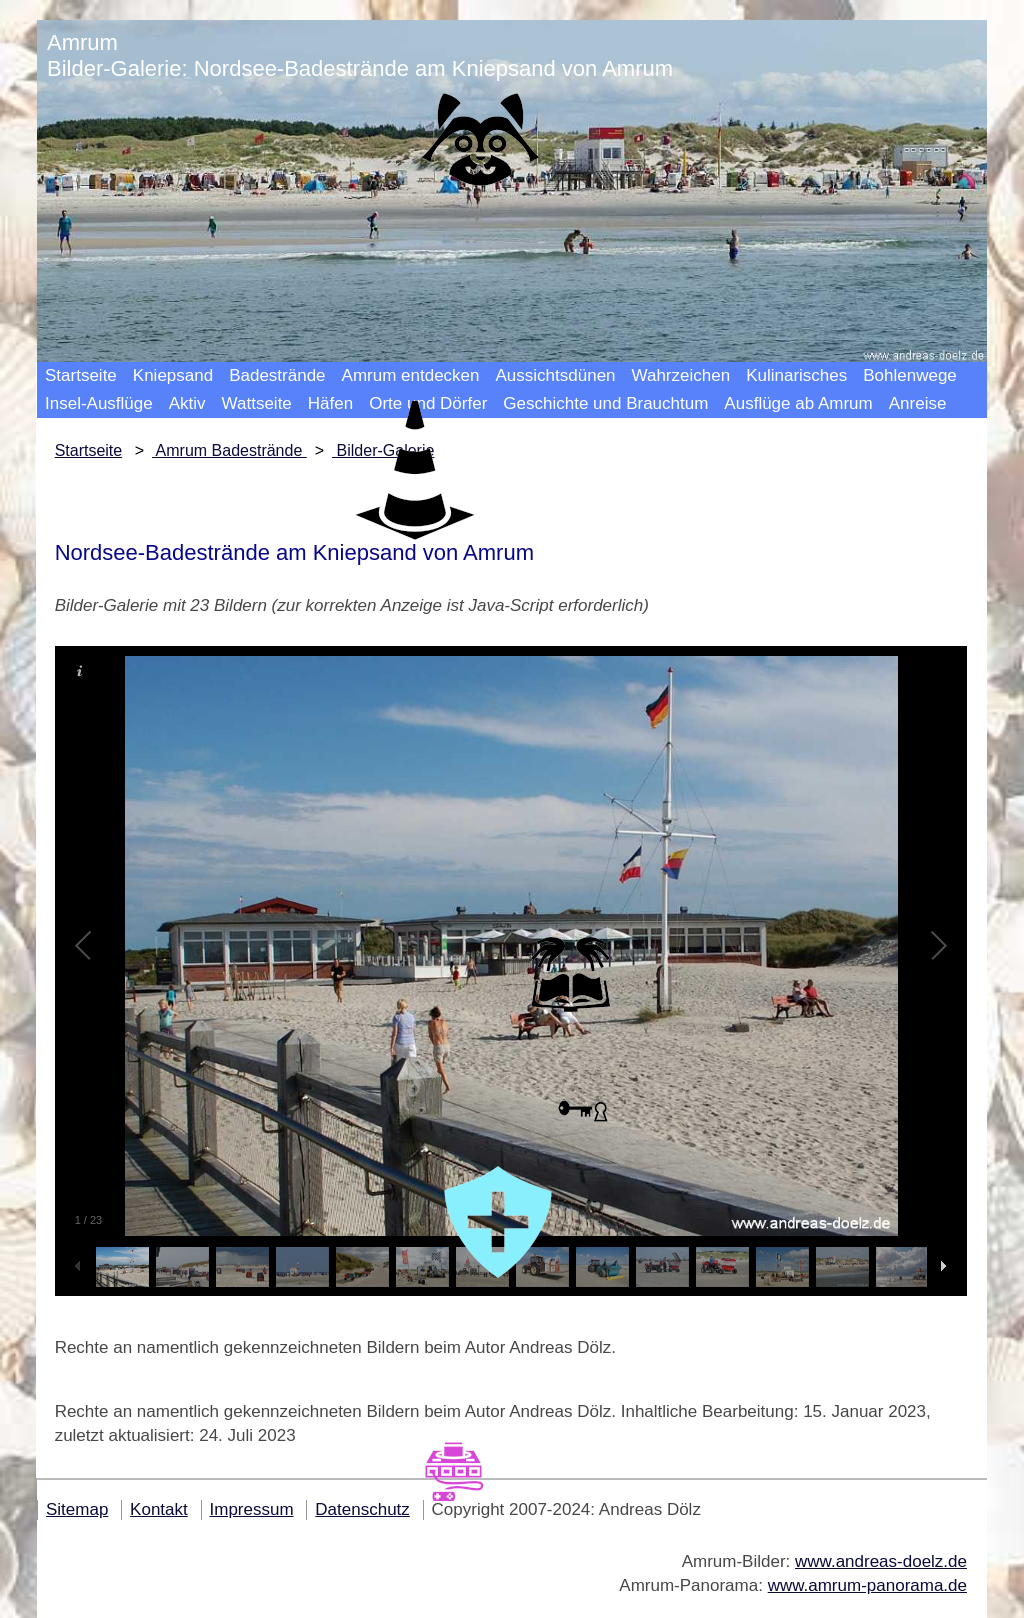 This screenshot has height=1618, width=1024. I want to click on unlock a secured item or feature, so click(583, 1111).